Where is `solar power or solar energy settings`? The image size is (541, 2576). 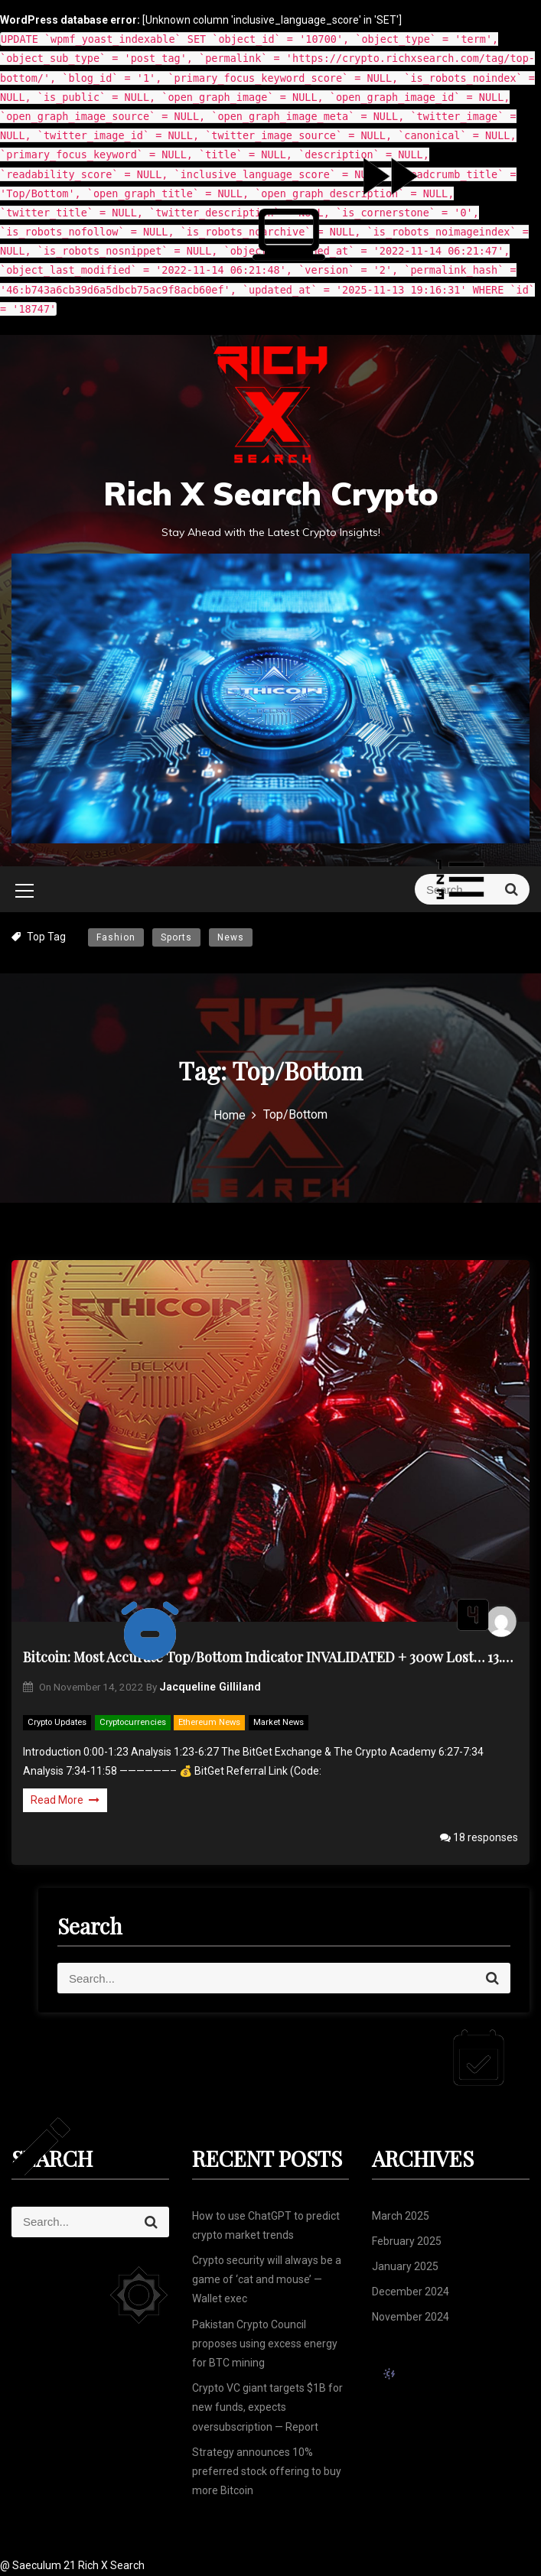 solar power or solar energy settings is located at coordinates (389, 2373).